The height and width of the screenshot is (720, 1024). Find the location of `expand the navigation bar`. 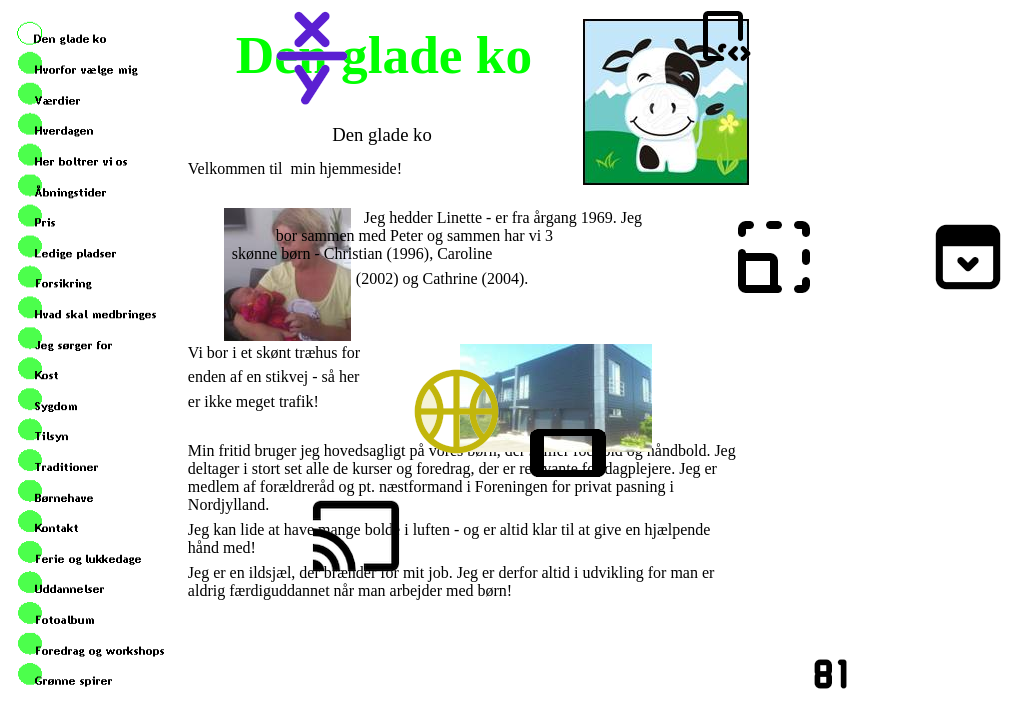

expand the navigation bar is located at coordinates (968, 257).